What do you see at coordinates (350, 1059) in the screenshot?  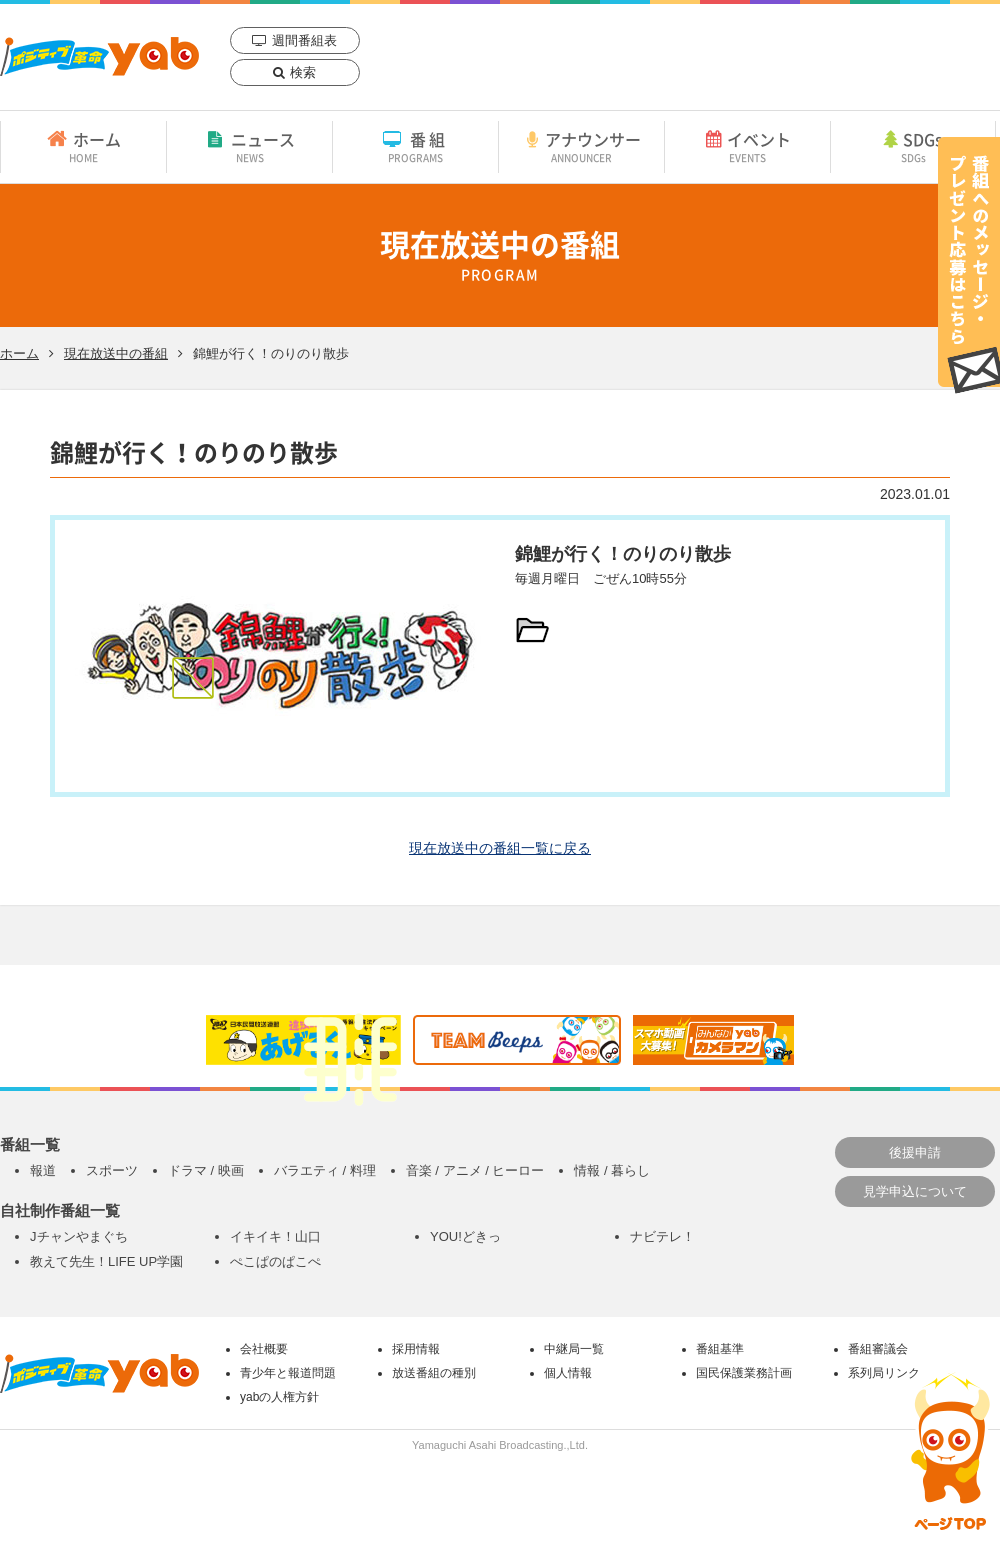 I see `split table into separate columns` at bounding box center [350, 1059].